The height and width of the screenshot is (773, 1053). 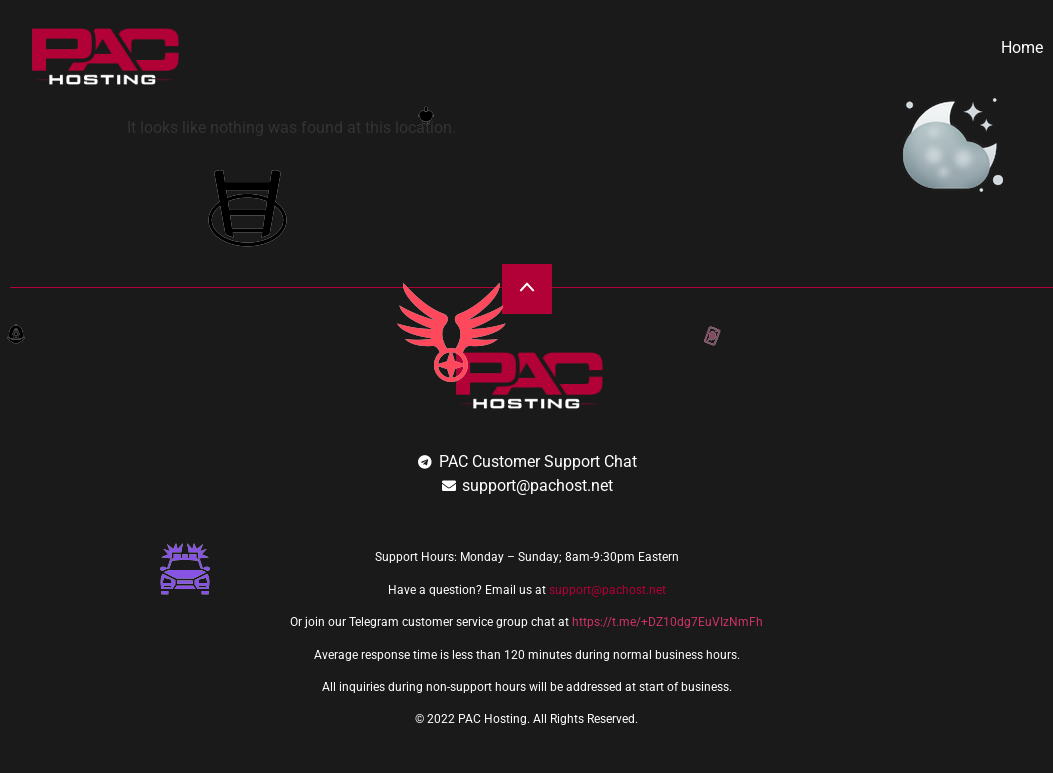 What do you see at coordinates (426, 115) in the screenshot?
I see `indicates a character's weight or body type stat` at bounding box center [426, 115].